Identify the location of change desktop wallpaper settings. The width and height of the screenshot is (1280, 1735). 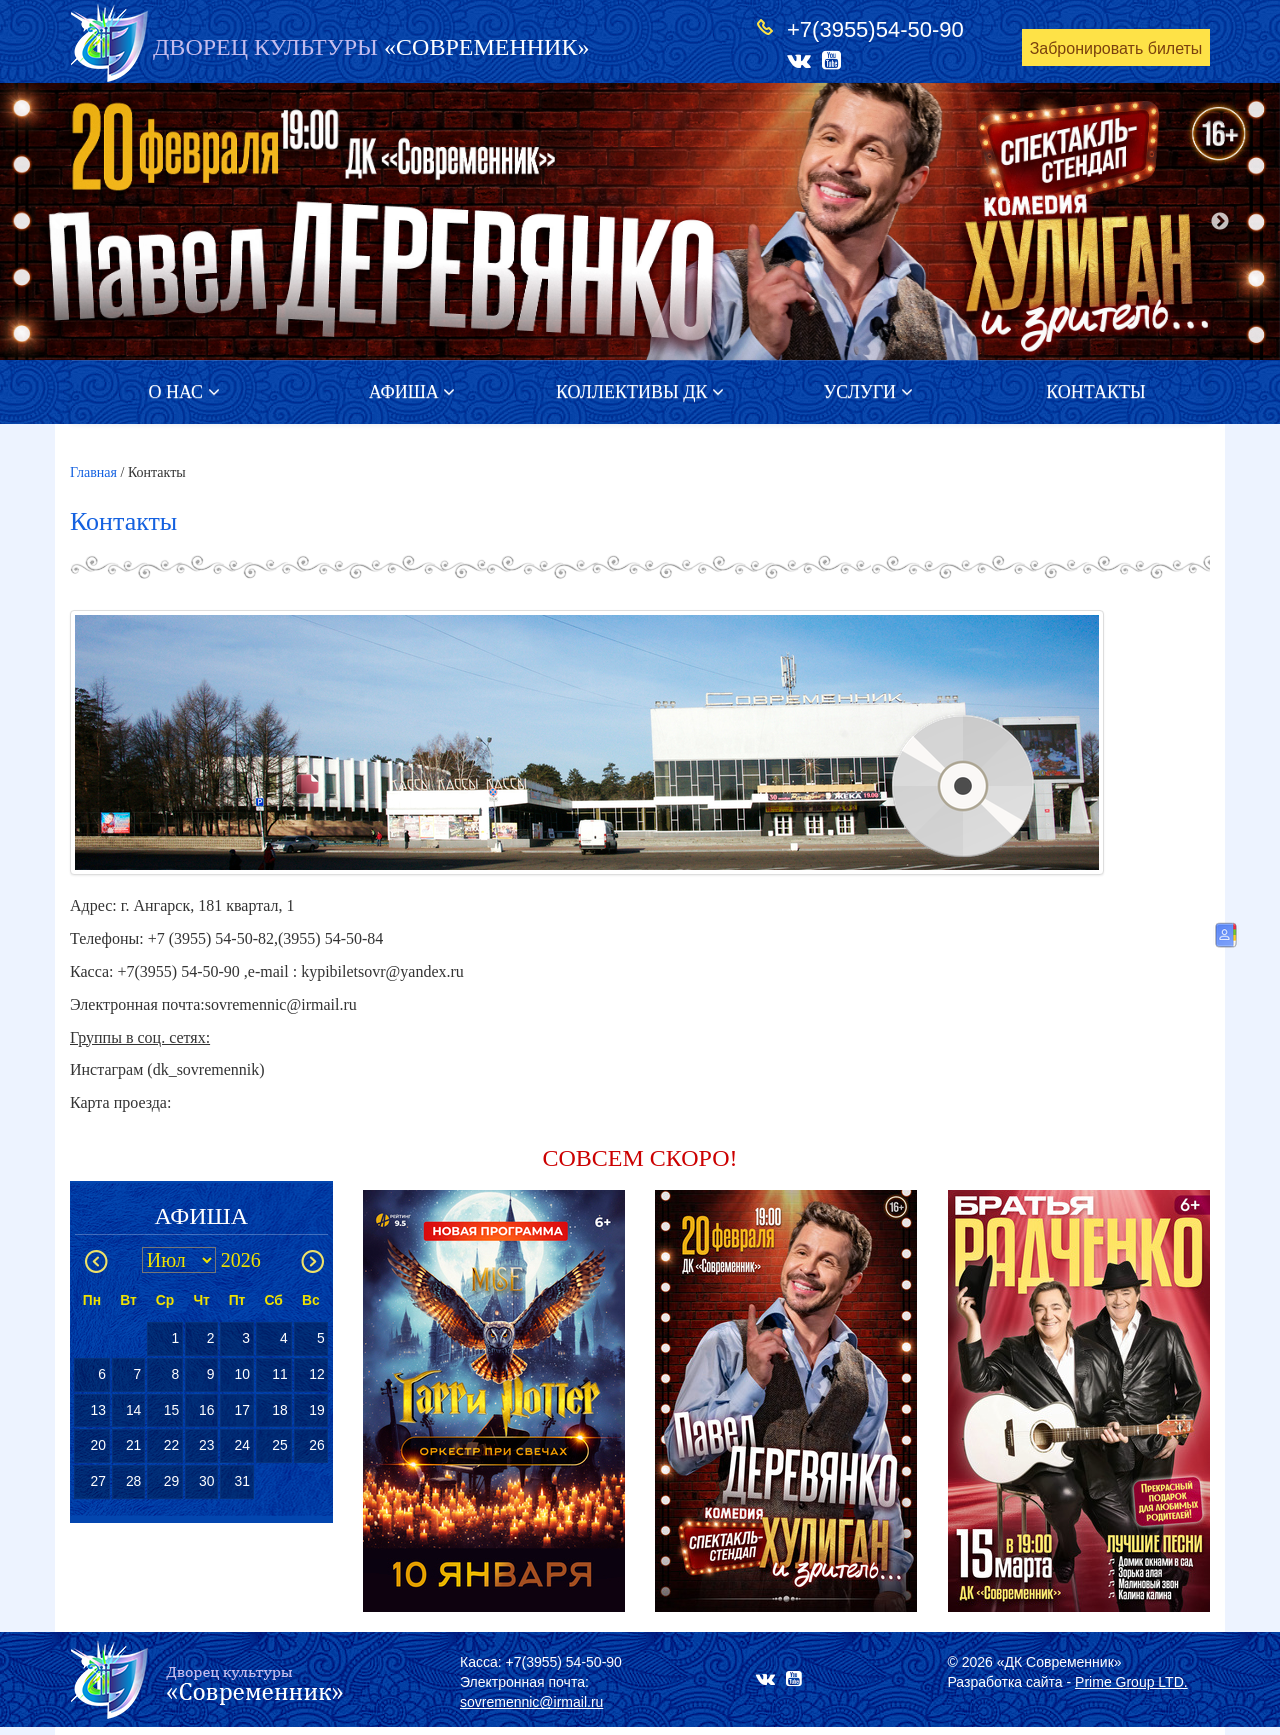
(307, 783).